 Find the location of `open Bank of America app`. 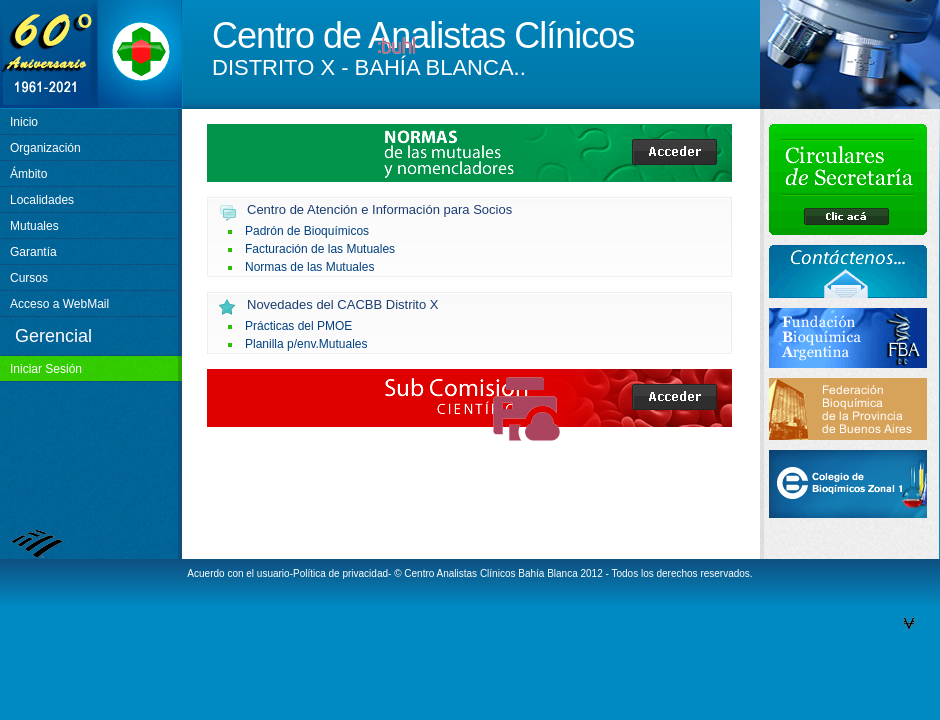

open Bank of America app is located at coordinates (37, 544).